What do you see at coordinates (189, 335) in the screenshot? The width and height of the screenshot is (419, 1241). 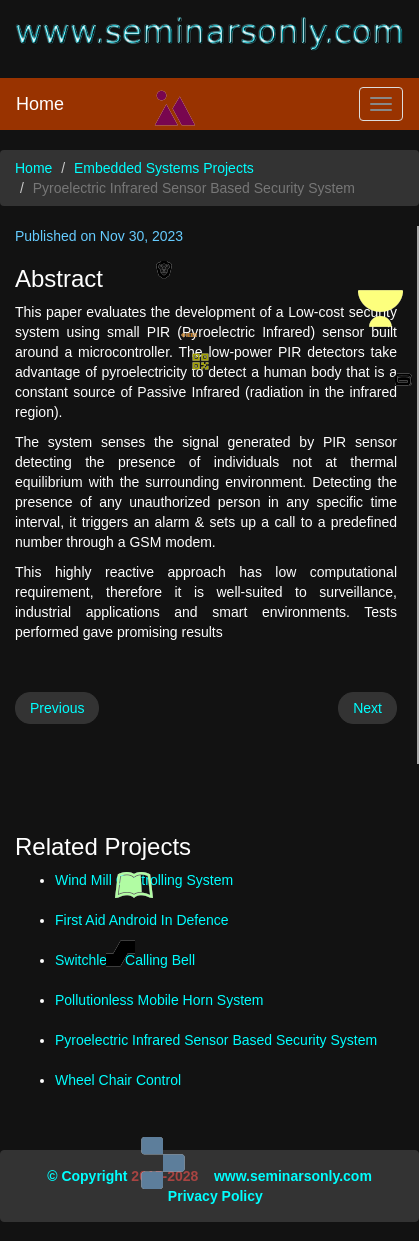 I see `IEEE organization logo` at bounding box center [189, 335].